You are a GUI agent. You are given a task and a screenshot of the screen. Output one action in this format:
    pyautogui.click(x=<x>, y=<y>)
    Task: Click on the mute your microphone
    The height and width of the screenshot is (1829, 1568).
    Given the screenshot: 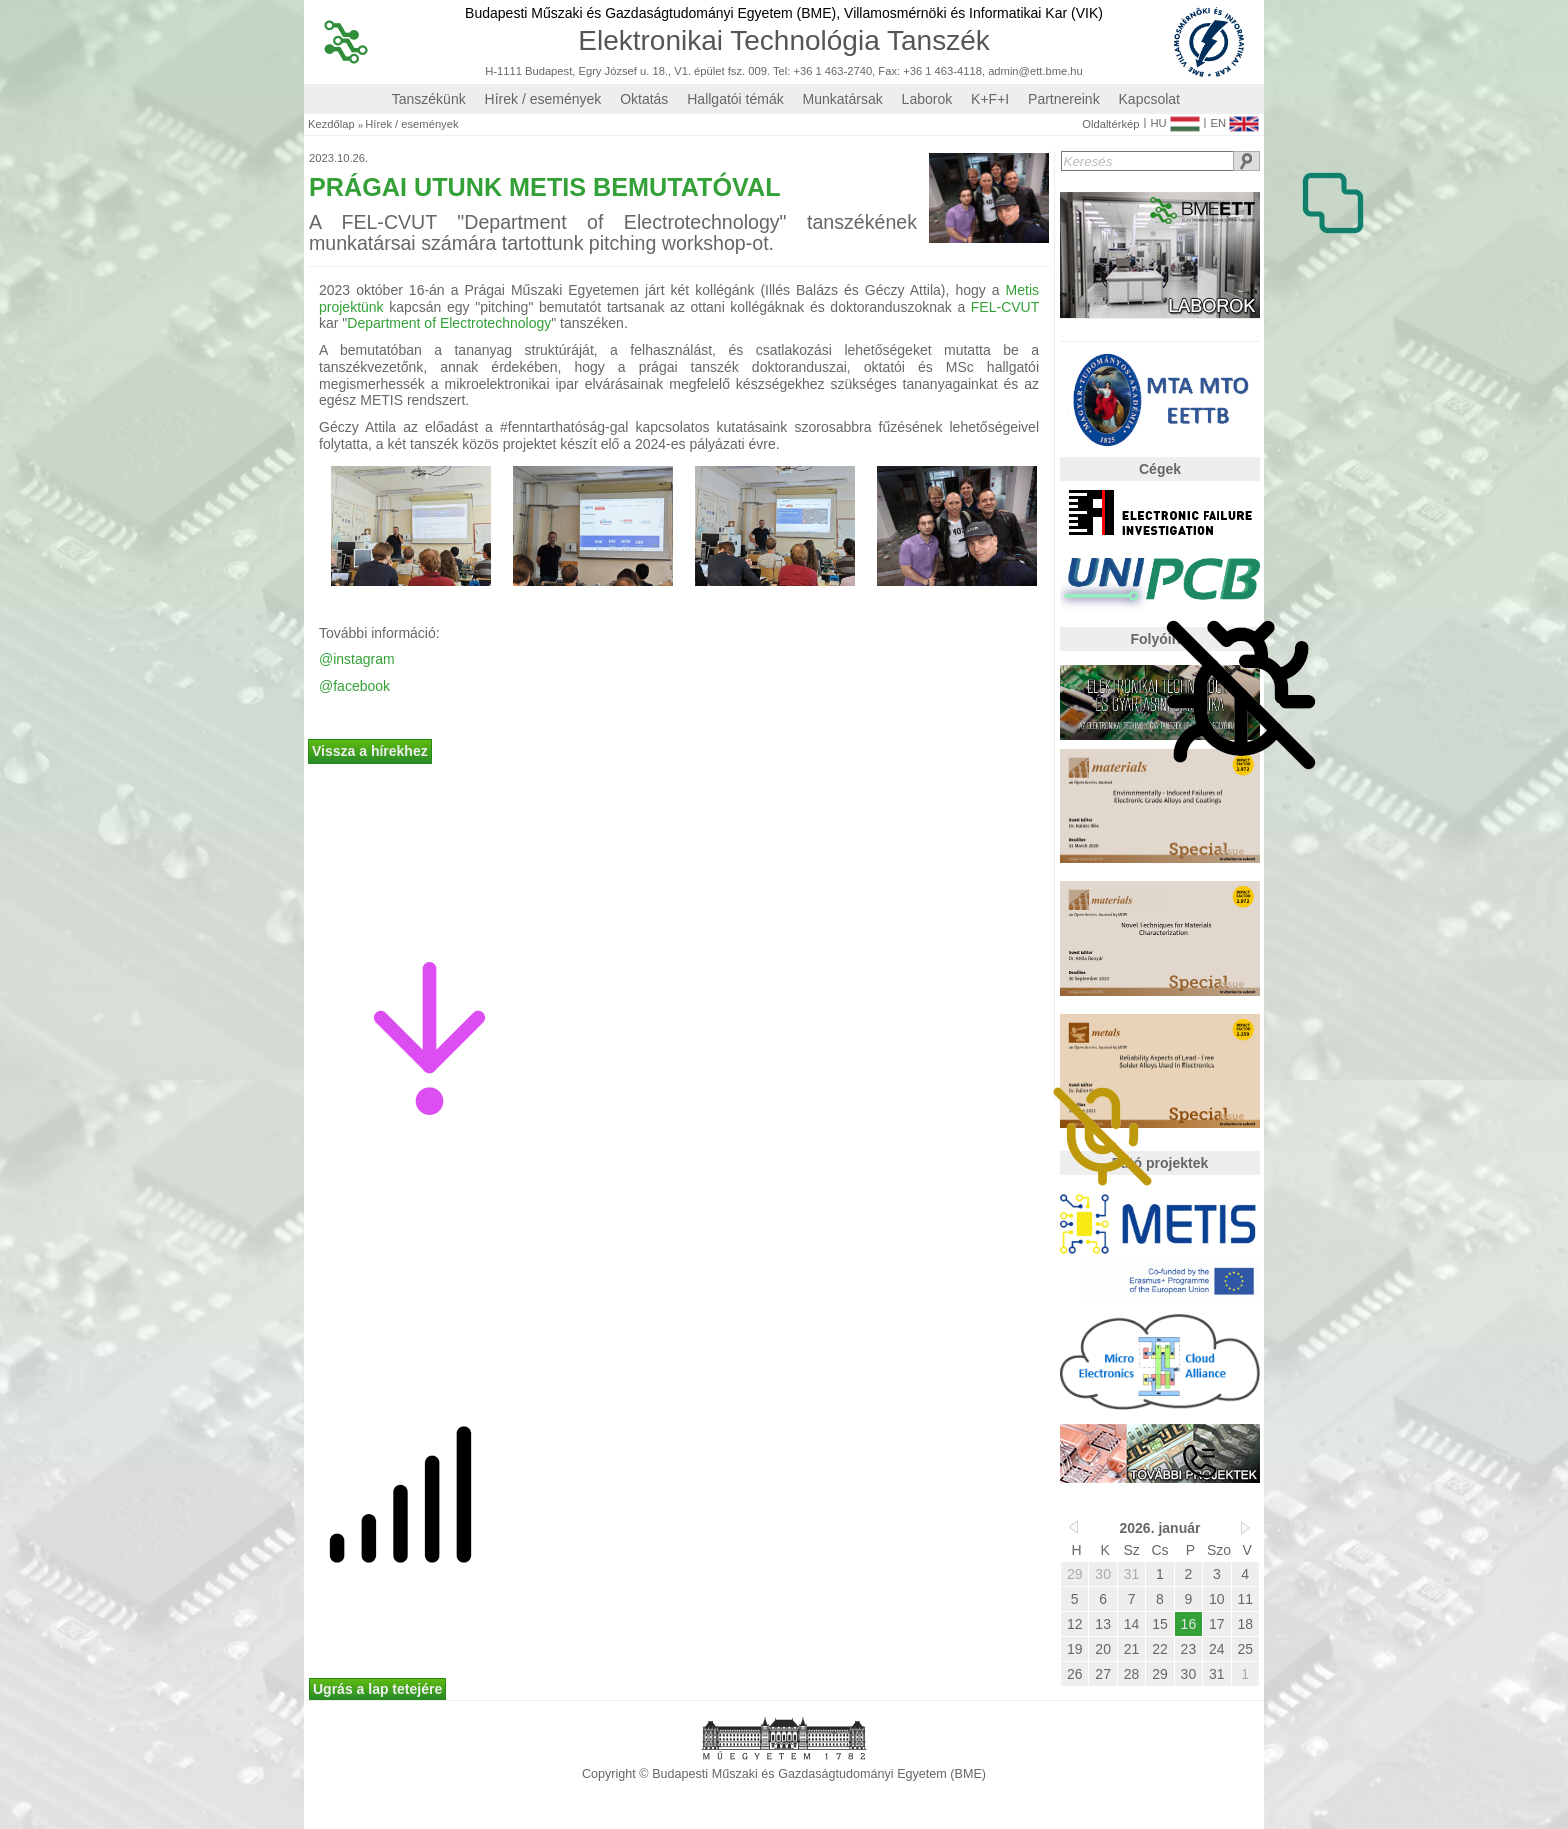 What is the action you would take?
    pyautogui.click(x=1102, y=1136)
    